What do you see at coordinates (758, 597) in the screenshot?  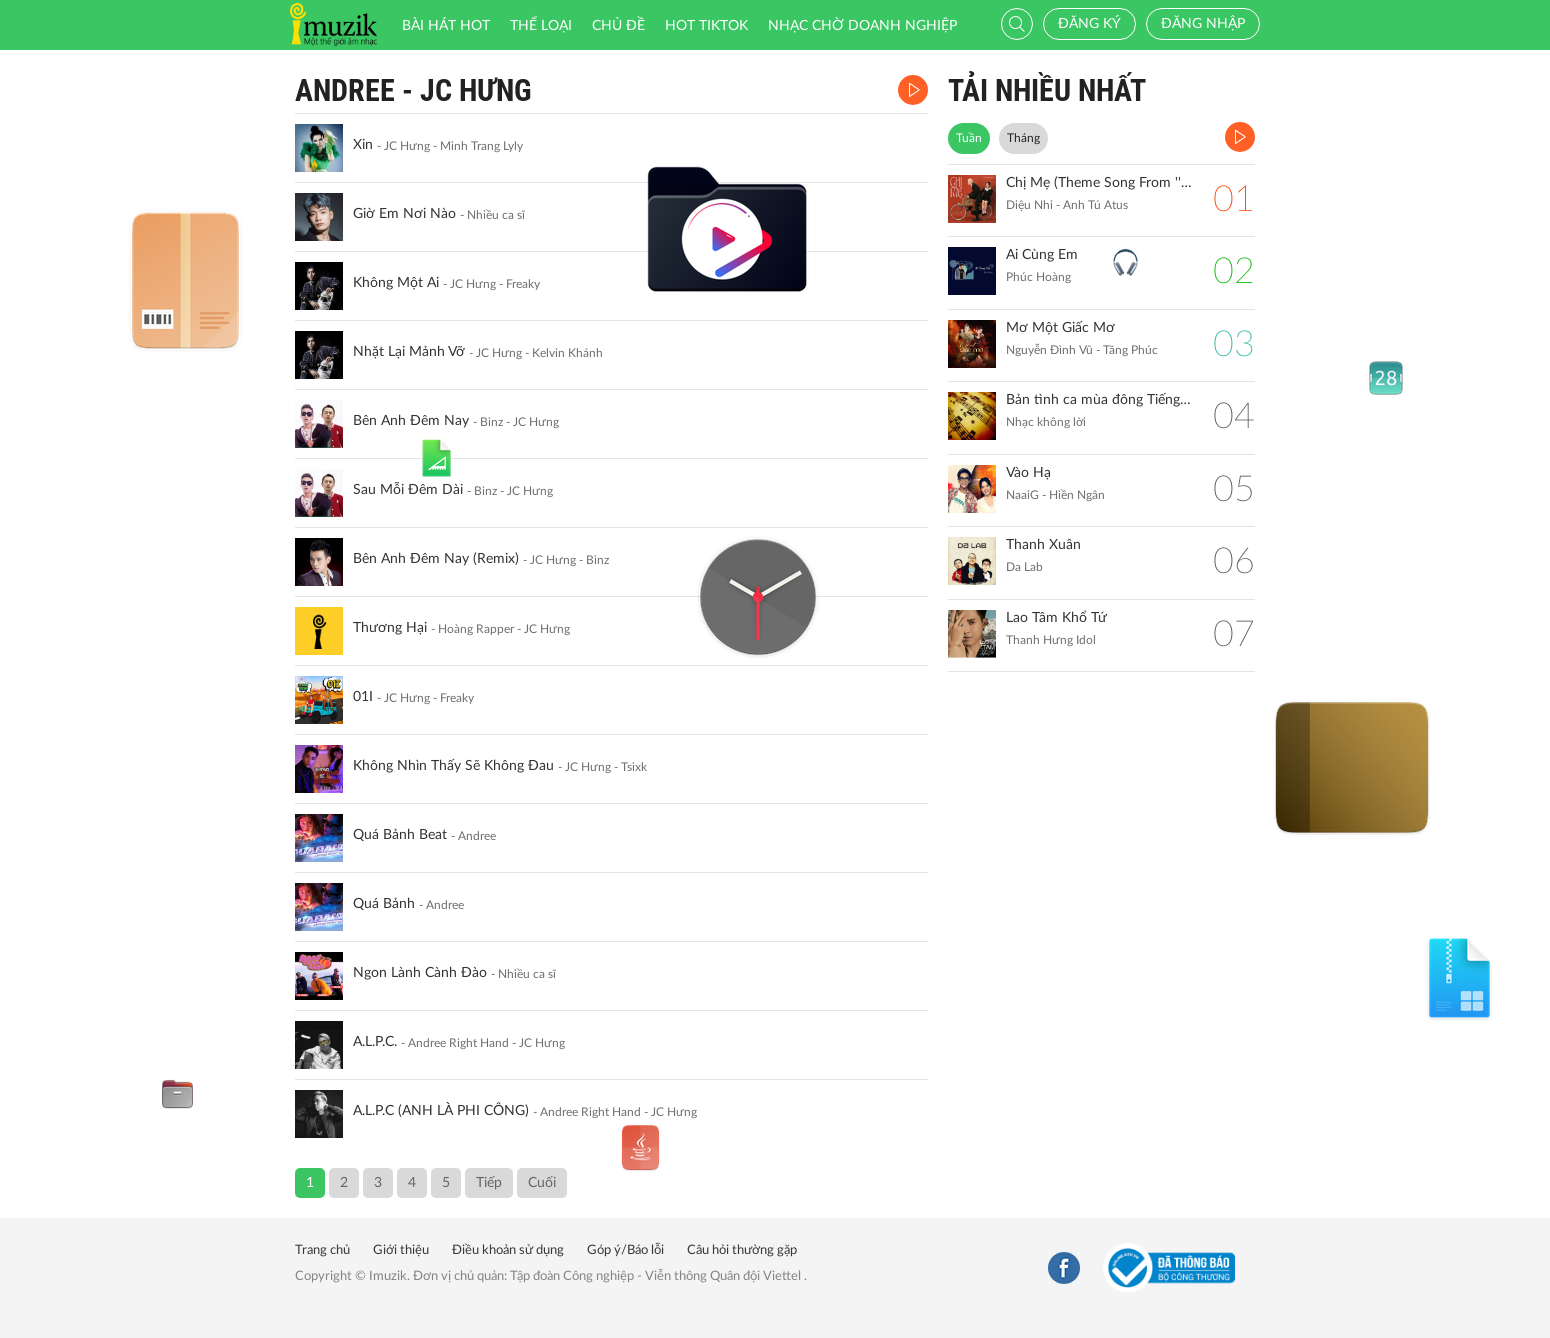 I see `open the clock application` at bounding box center [758, 597].